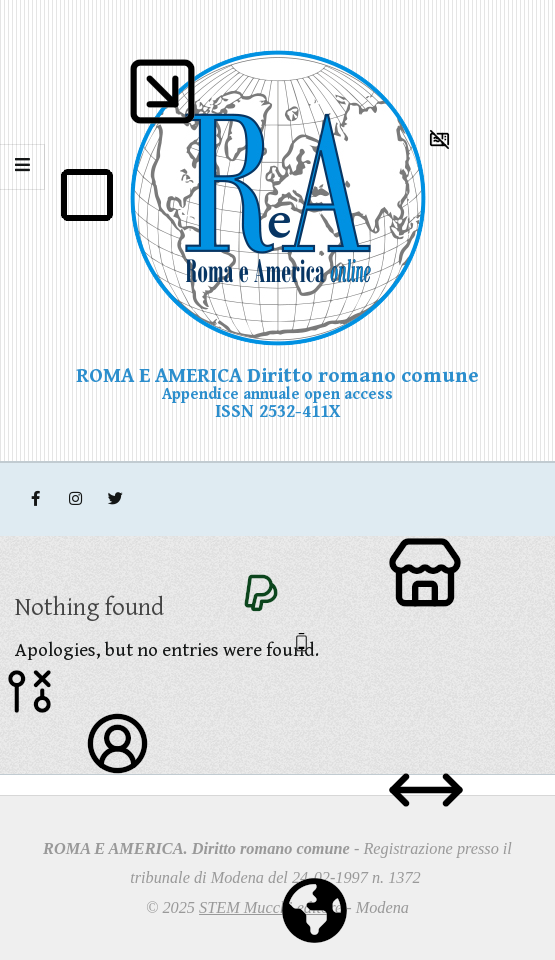  I want to click on switch to global or worldwide view, so click(314, 910).